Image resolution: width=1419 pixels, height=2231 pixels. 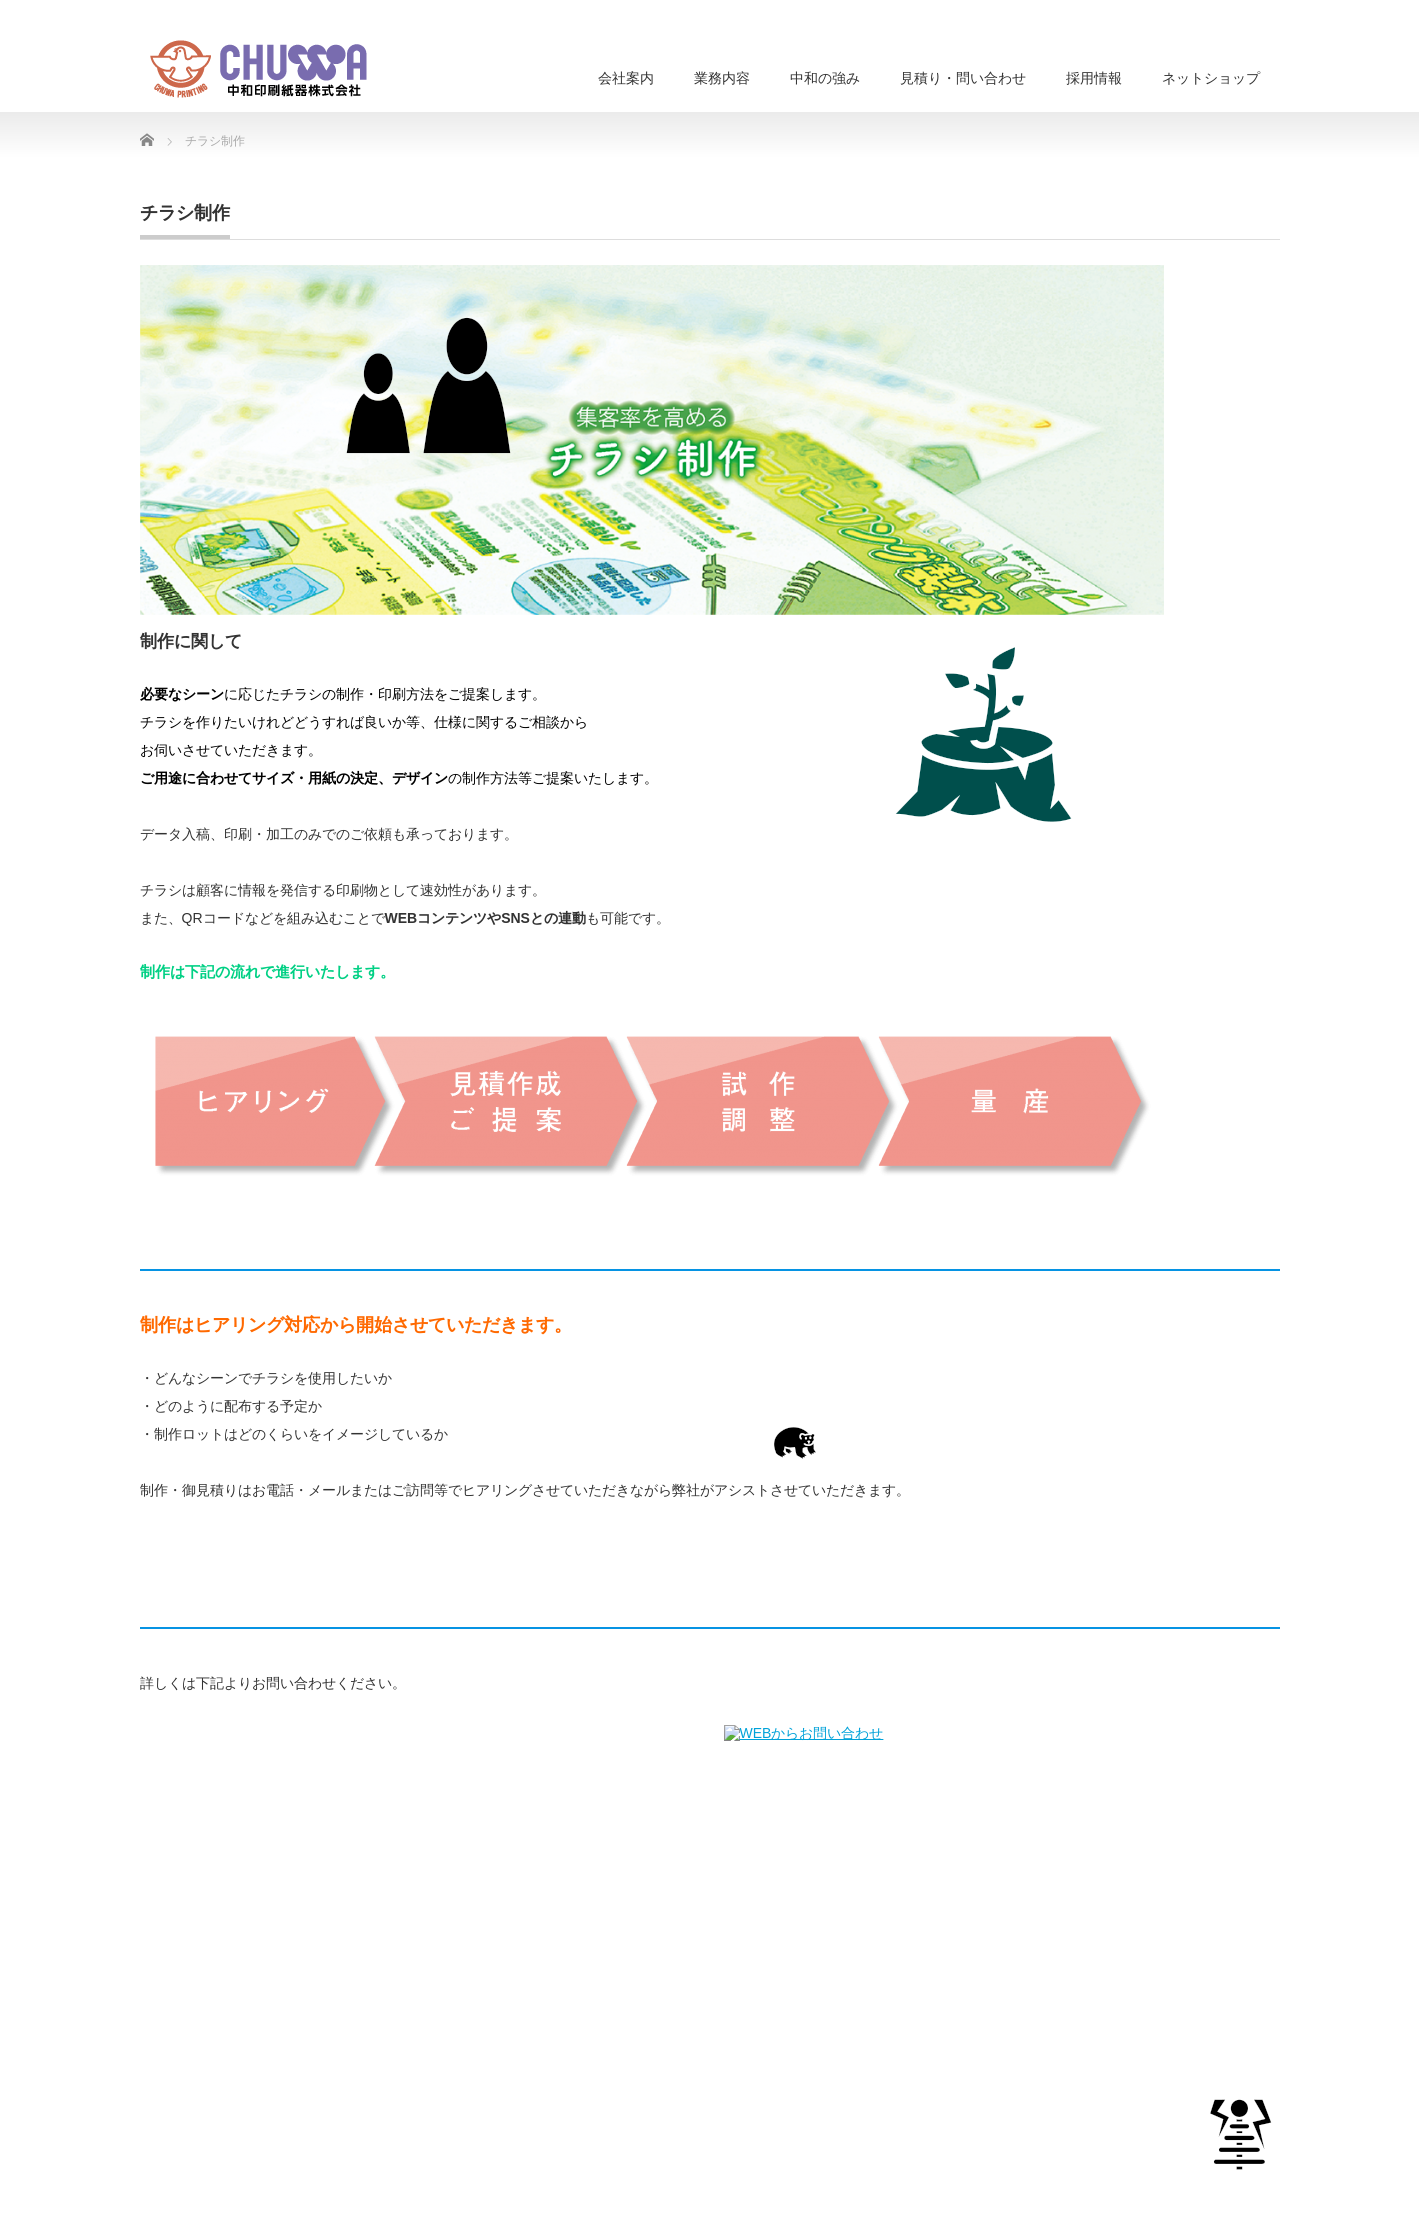 I want to click on indicates resource regeneration in progress, so click(x=983, y=734).